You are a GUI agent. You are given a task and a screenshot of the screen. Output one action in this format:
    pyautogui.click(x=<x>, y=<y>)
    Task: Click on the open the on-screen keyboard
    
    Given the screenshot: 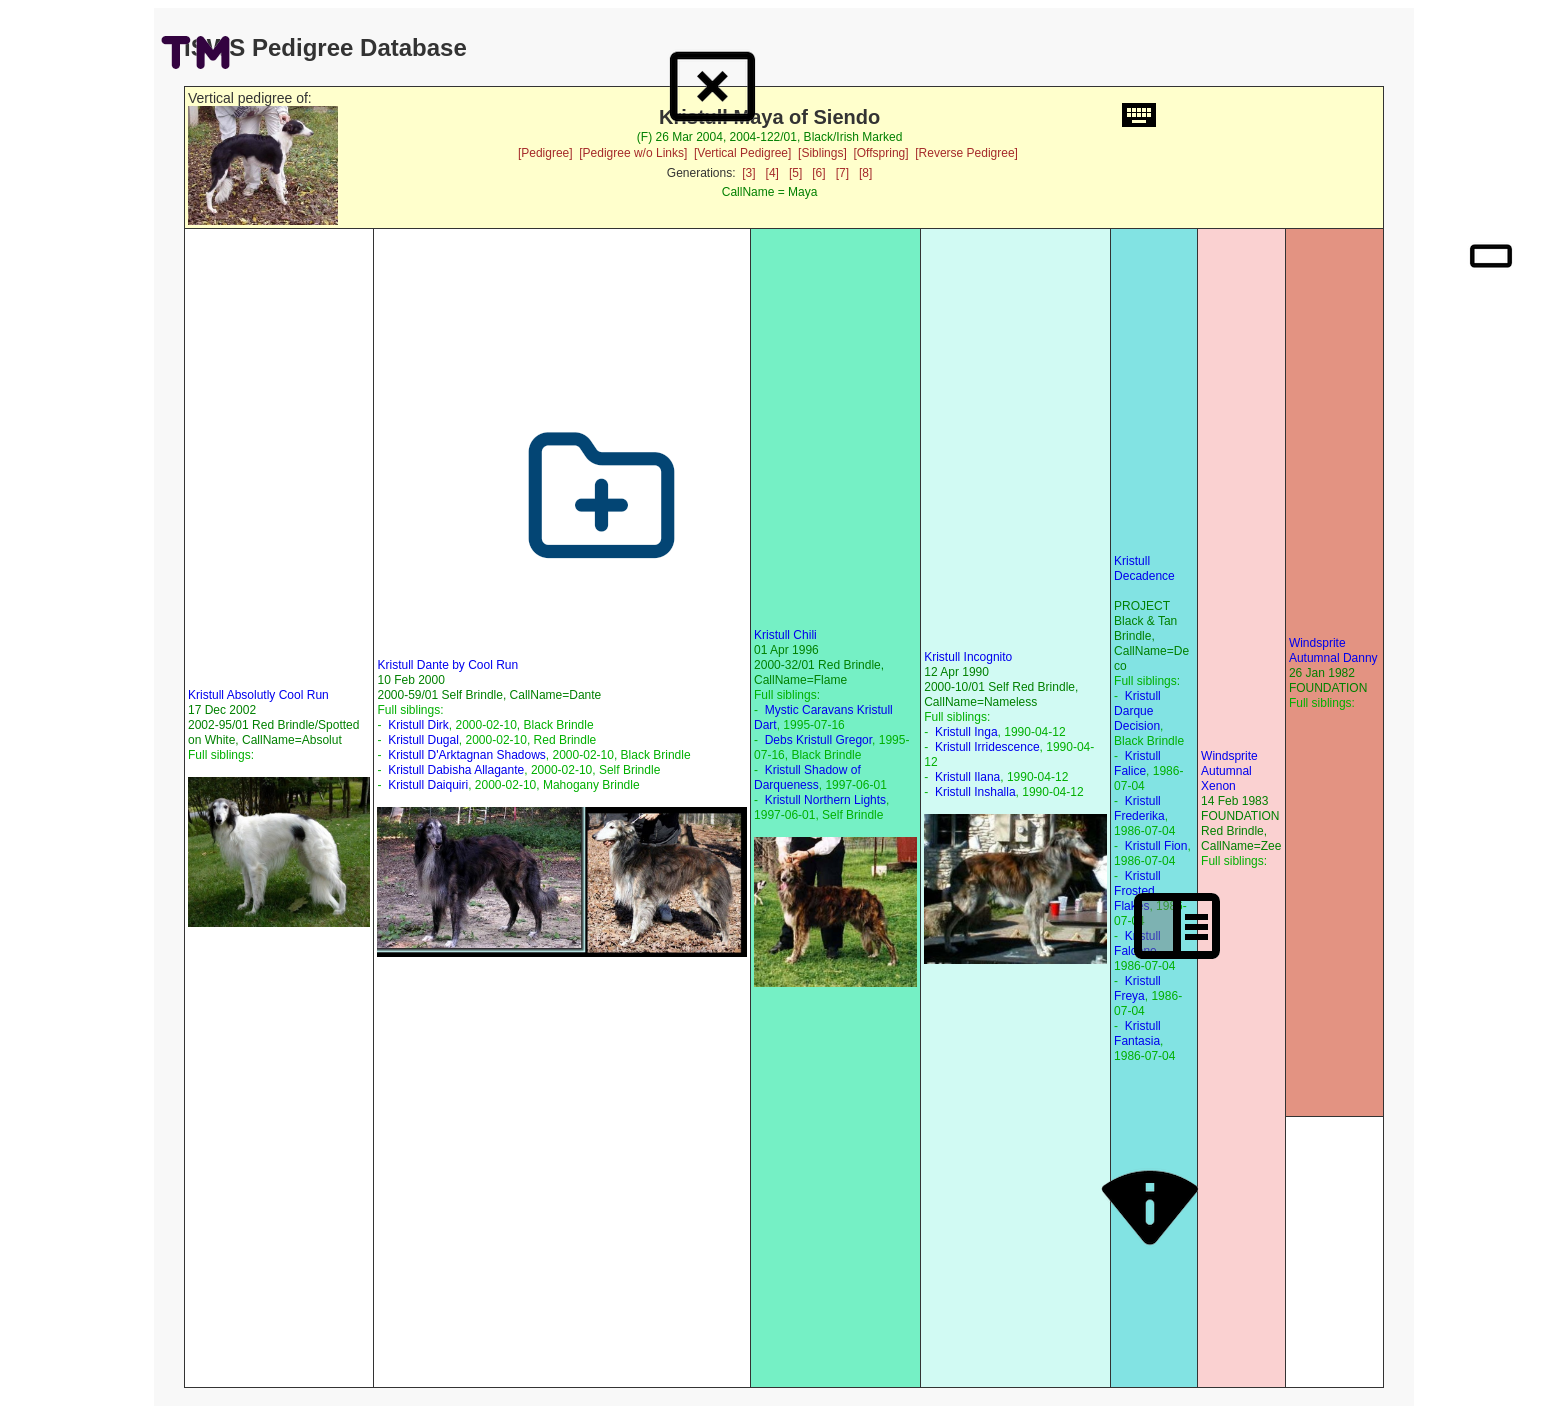 What is the action you would take?
    pyautogui.click(x=1139, y=115)
    